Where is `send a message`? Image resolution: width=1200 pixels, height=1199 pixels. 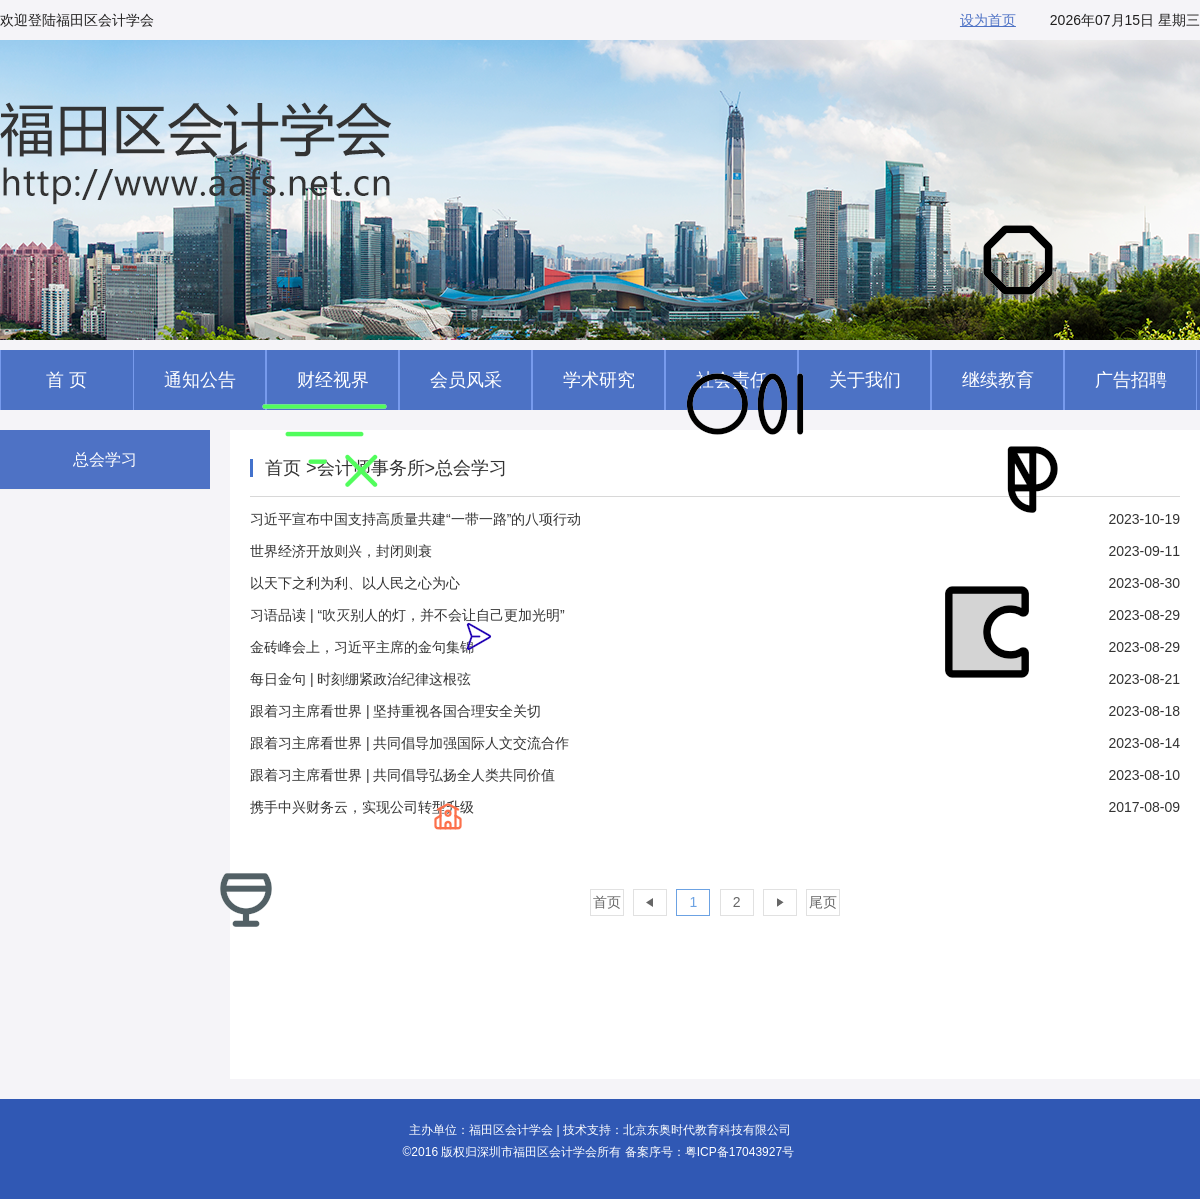
send a message is located at coordinates (477, 636).